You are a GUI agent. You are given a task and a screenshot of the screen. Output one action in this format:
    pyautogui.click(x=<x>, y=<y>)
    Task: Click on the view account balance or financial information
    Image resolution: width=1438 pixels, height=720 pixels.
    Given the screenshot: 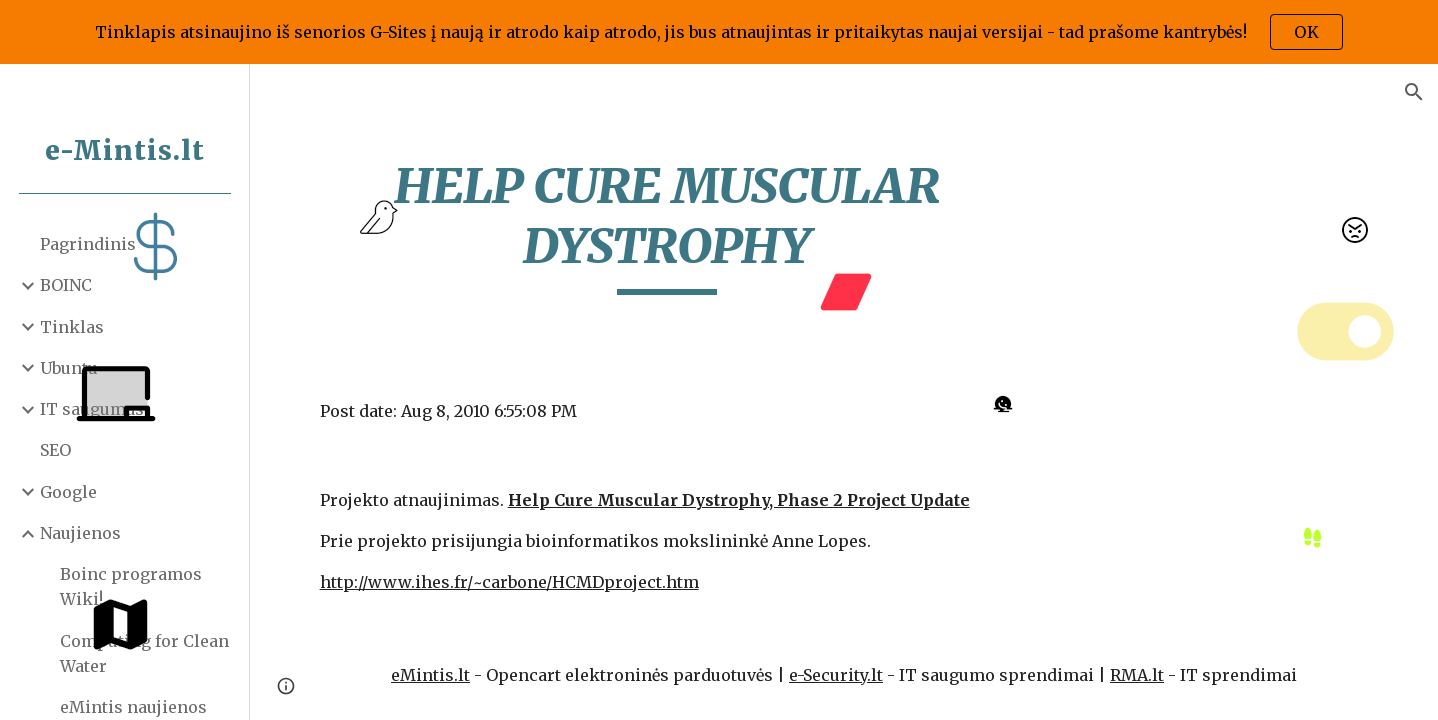 What is the action you would take?
    pyautogui.click(x=155, y=246)
    